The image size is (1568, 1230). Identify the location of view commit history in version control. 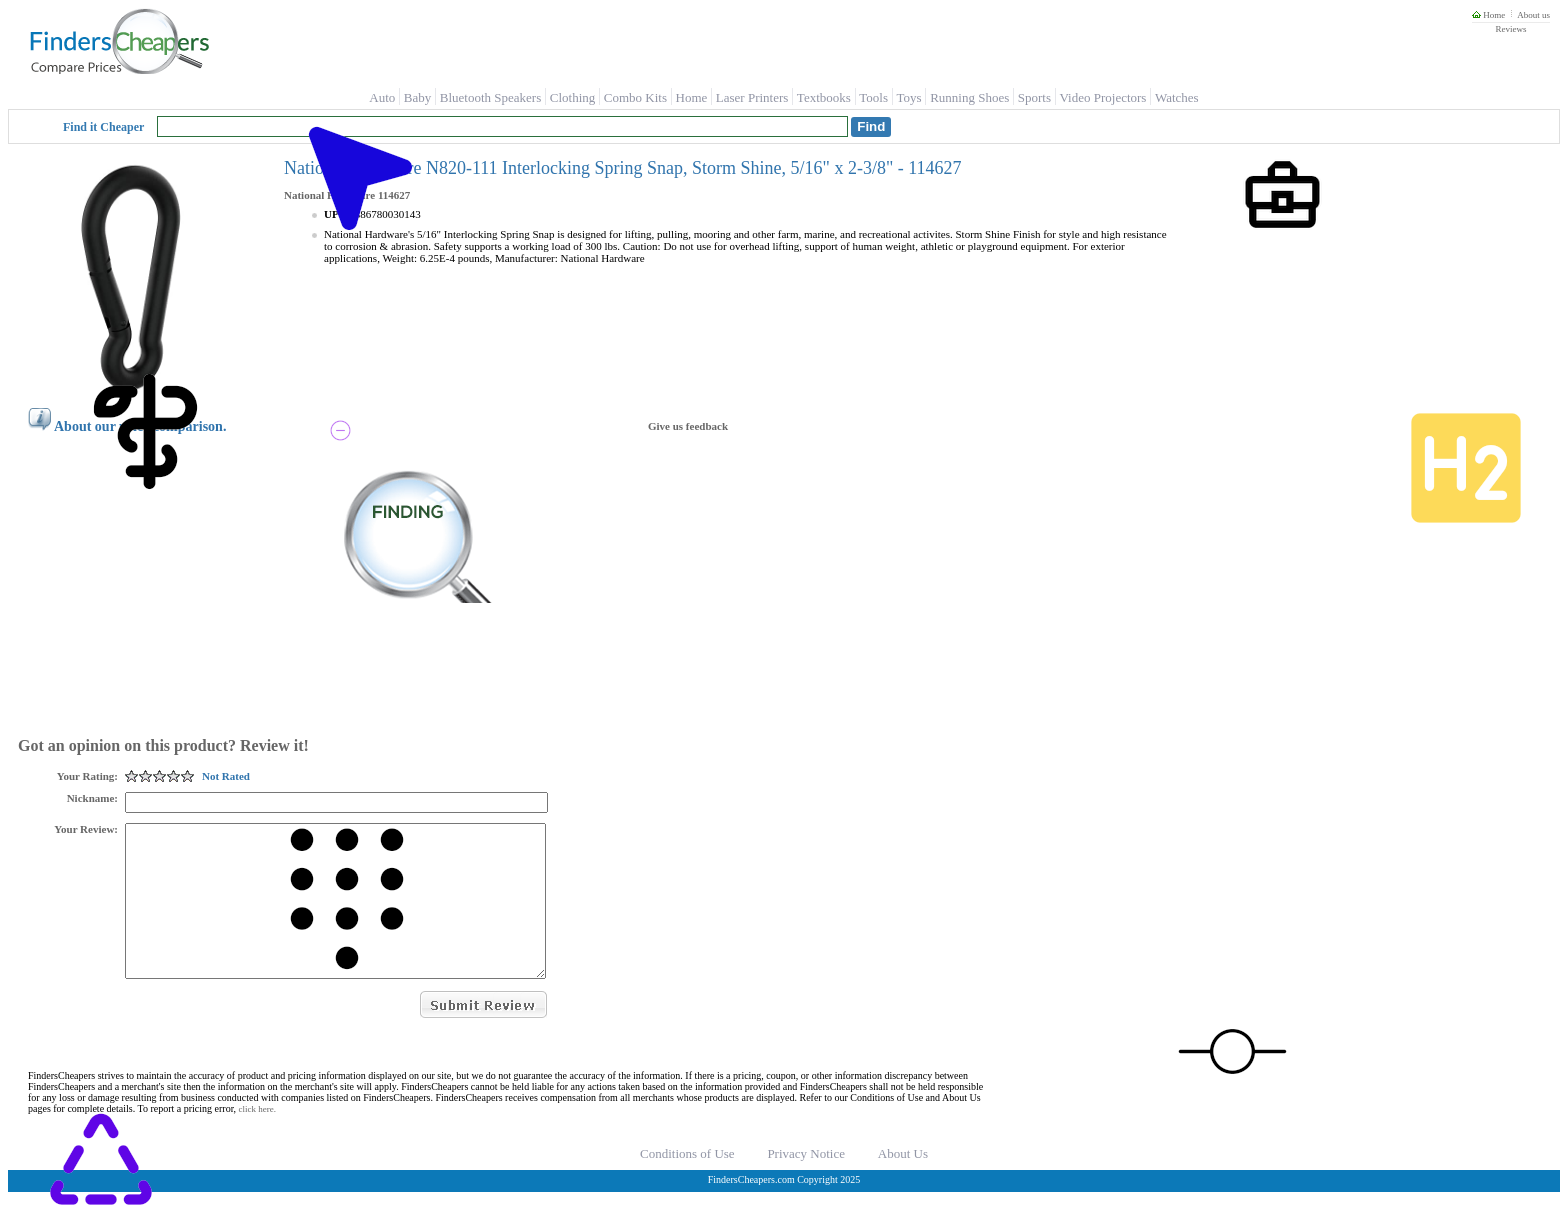
(1232, 1051).